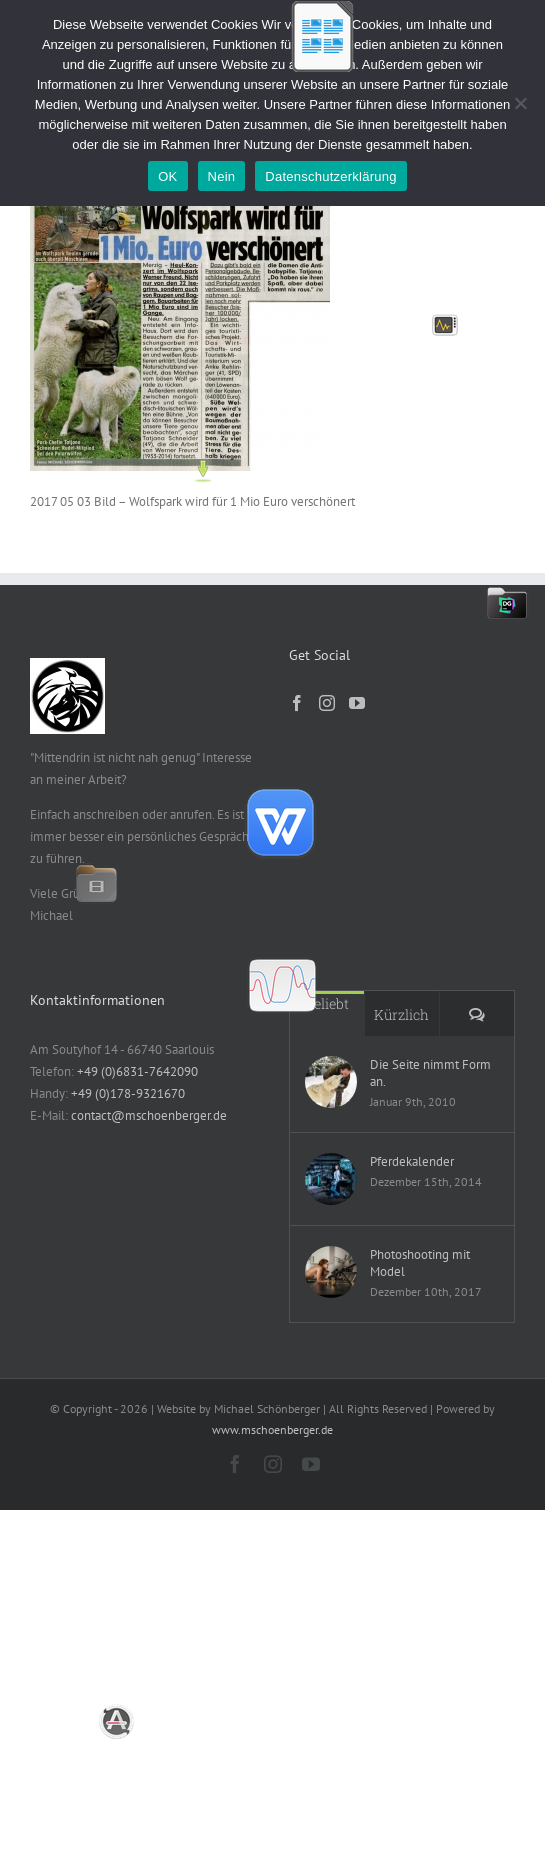  I want to click on open your videos folder, so click(96, 883).